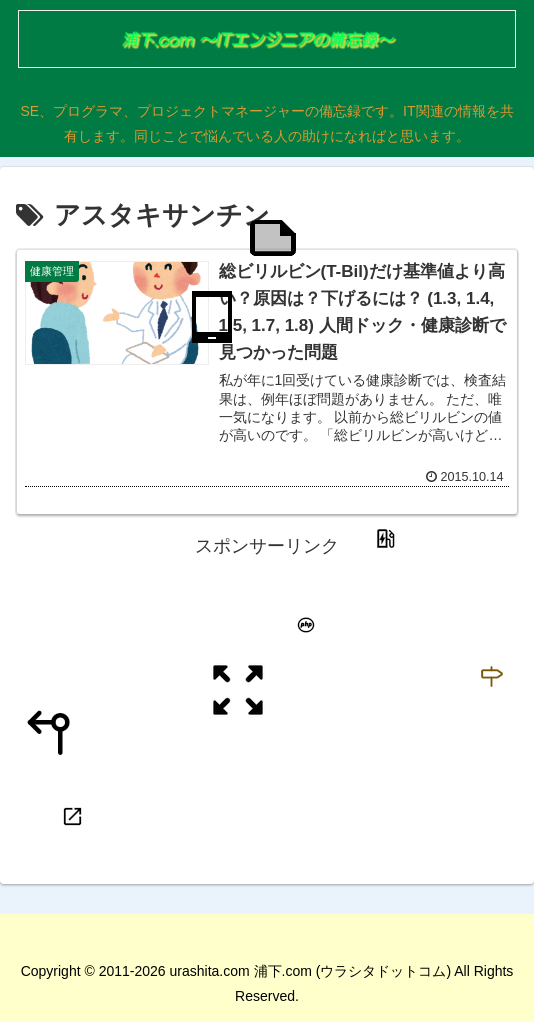 The height and width of the screenshot is (1022, 534). I want to click on open link in a new tab or window, so click(72, 816).